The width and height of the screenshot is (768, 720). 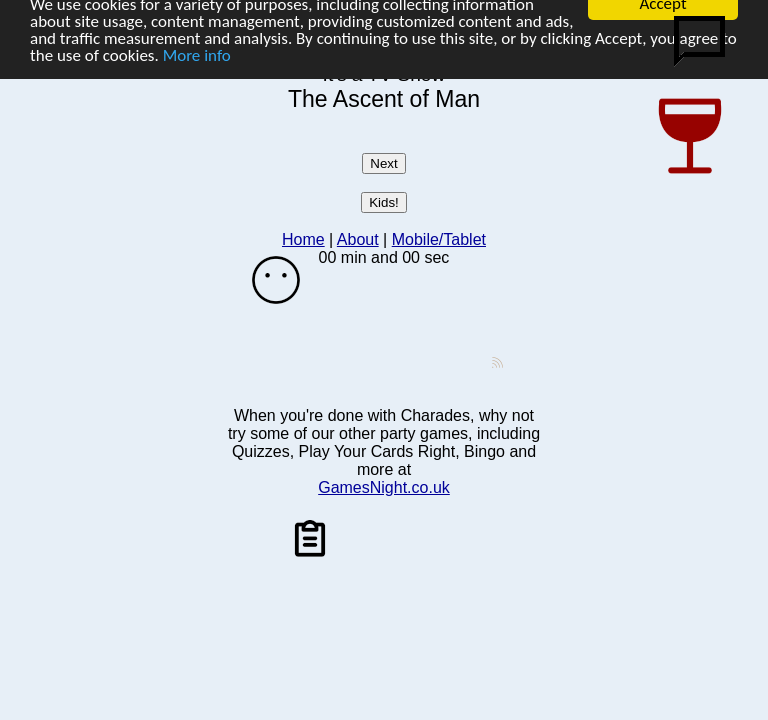 What do you see at coordinates (497, 363) in the screenshot?
I see `subscribe to RSS feed` at bounding box center [497, 363].